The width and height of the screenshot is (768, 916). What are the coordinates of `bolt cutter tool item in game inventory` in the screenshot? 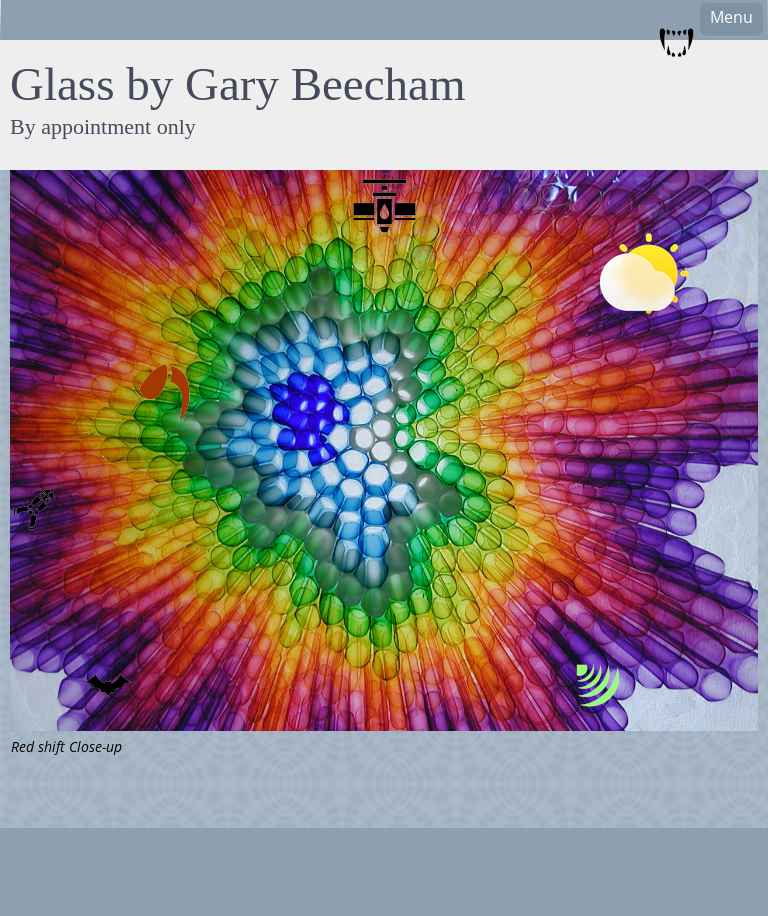 It's located at (34, 509).